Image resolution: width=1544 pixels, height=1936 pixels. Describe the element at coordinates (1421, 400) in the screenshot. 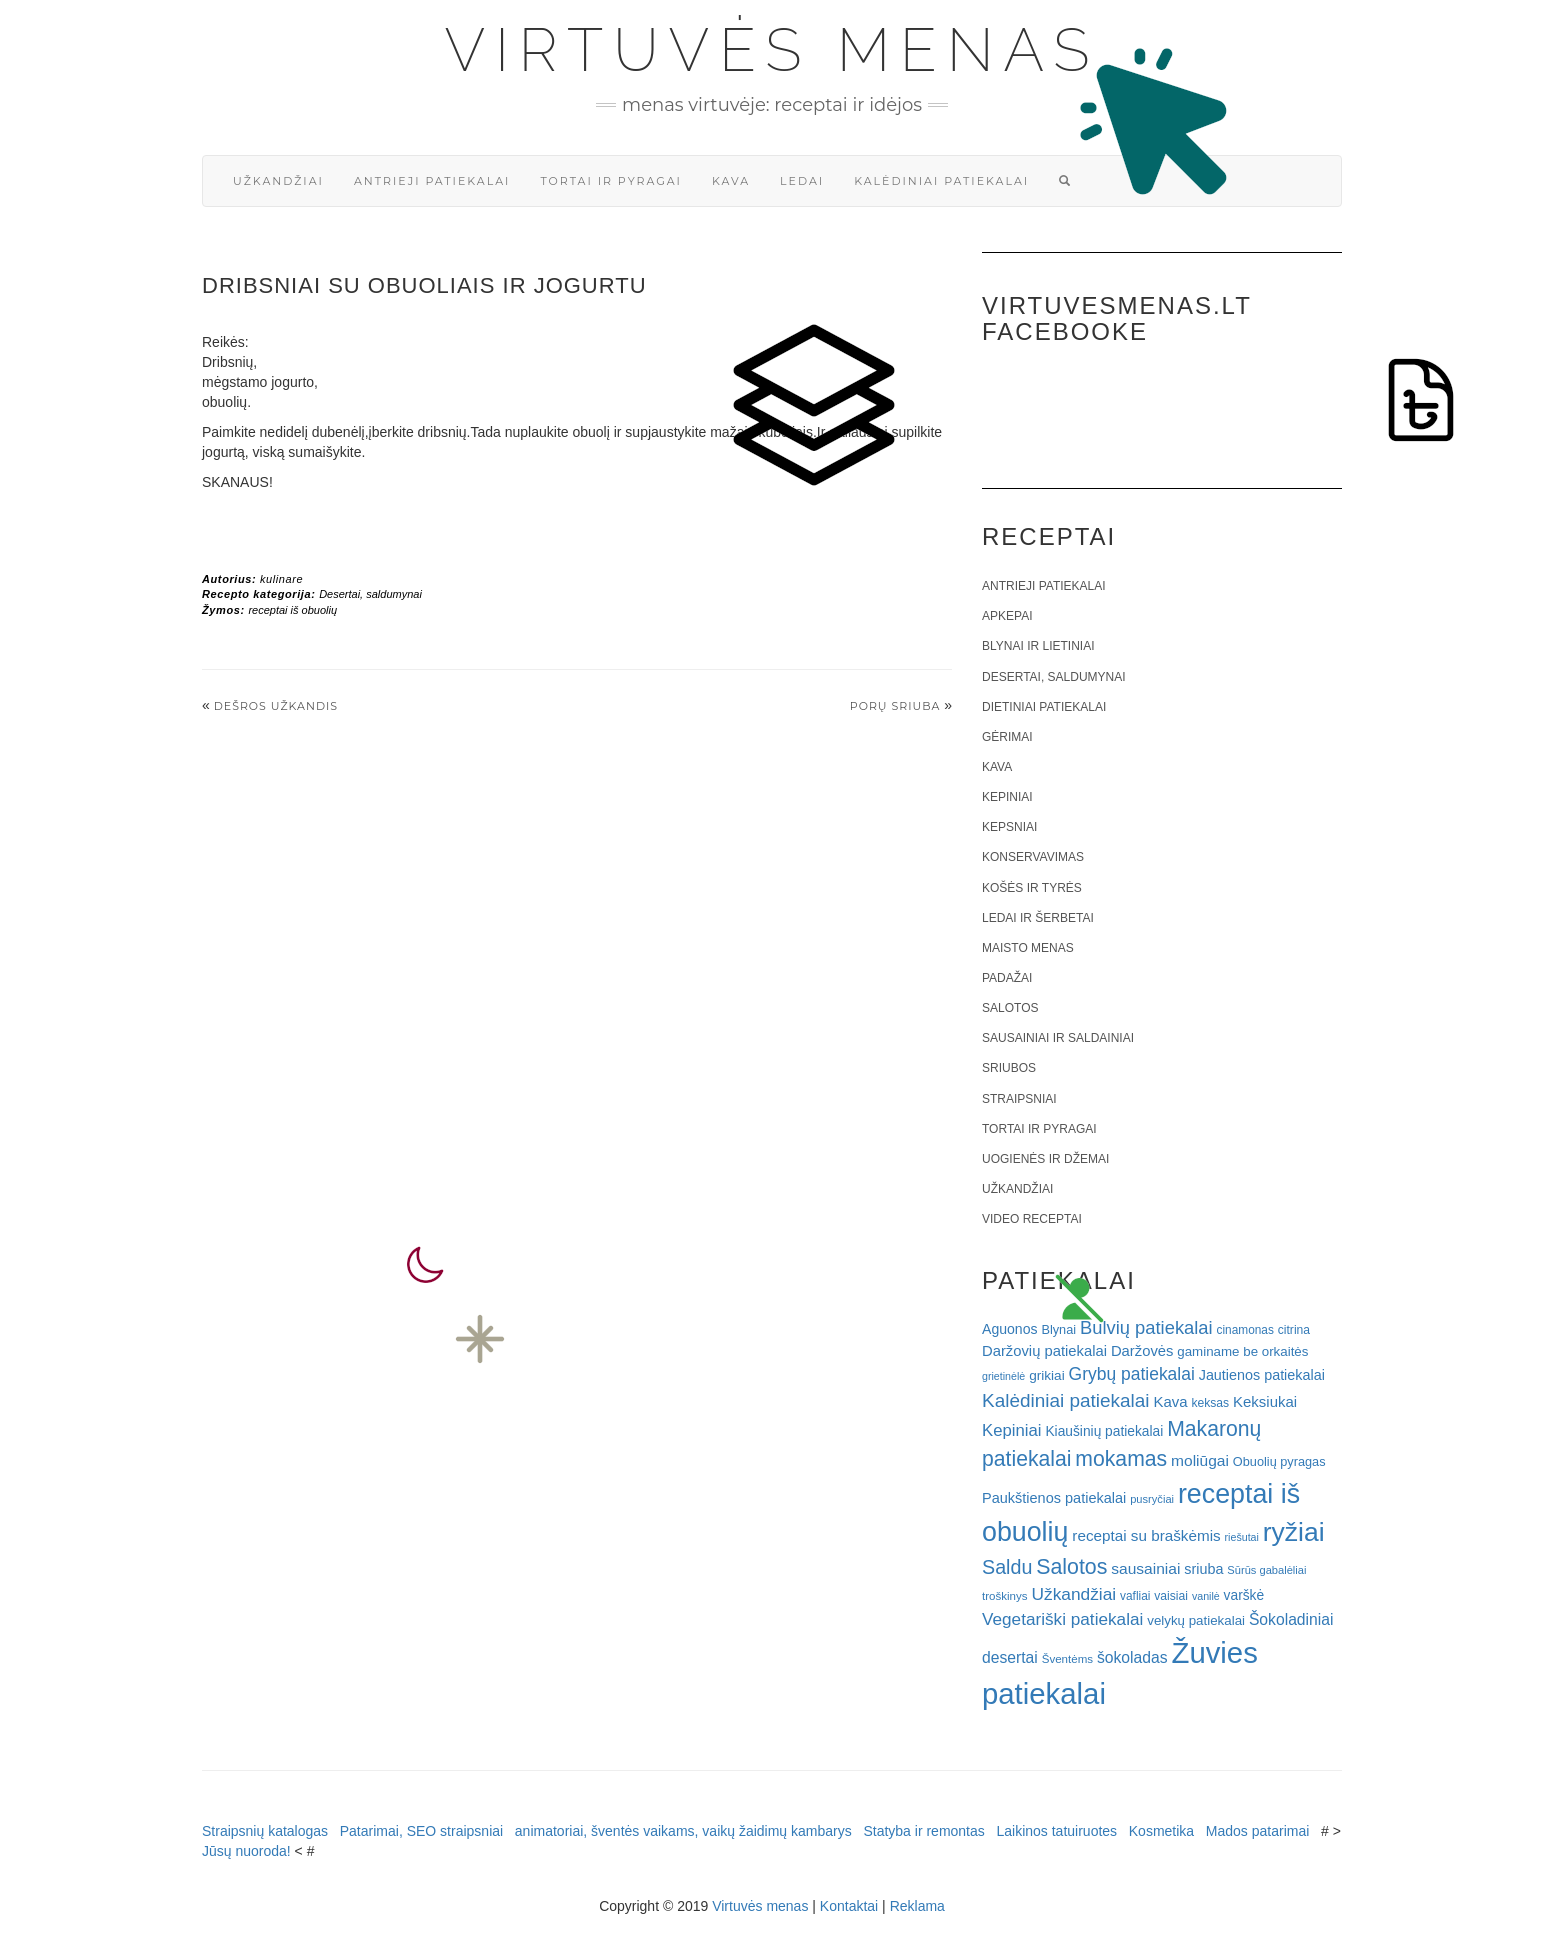

I see `view bangladeshi taka financial document` at that location.